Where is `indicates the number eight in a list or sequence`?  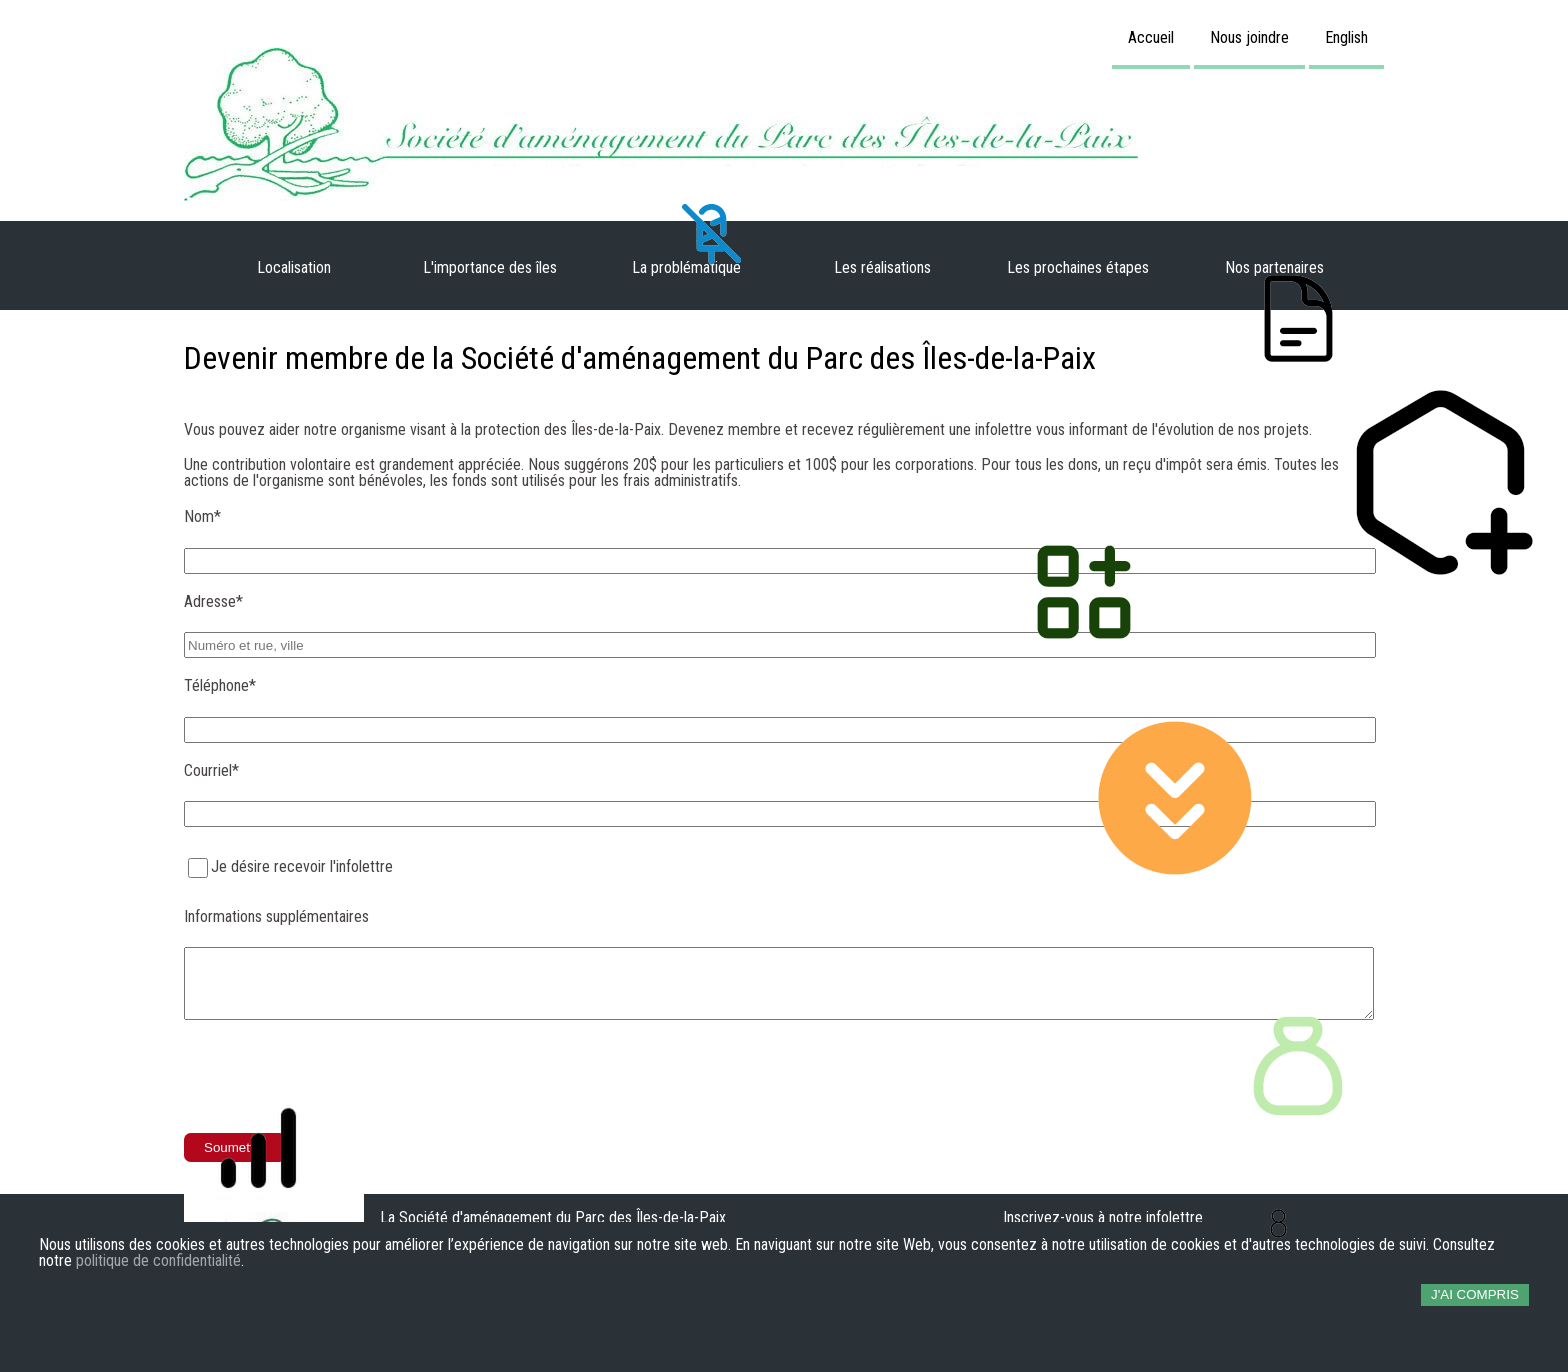 indicates the number eight in a list or sequence is located at coordinates (1278, 1223).